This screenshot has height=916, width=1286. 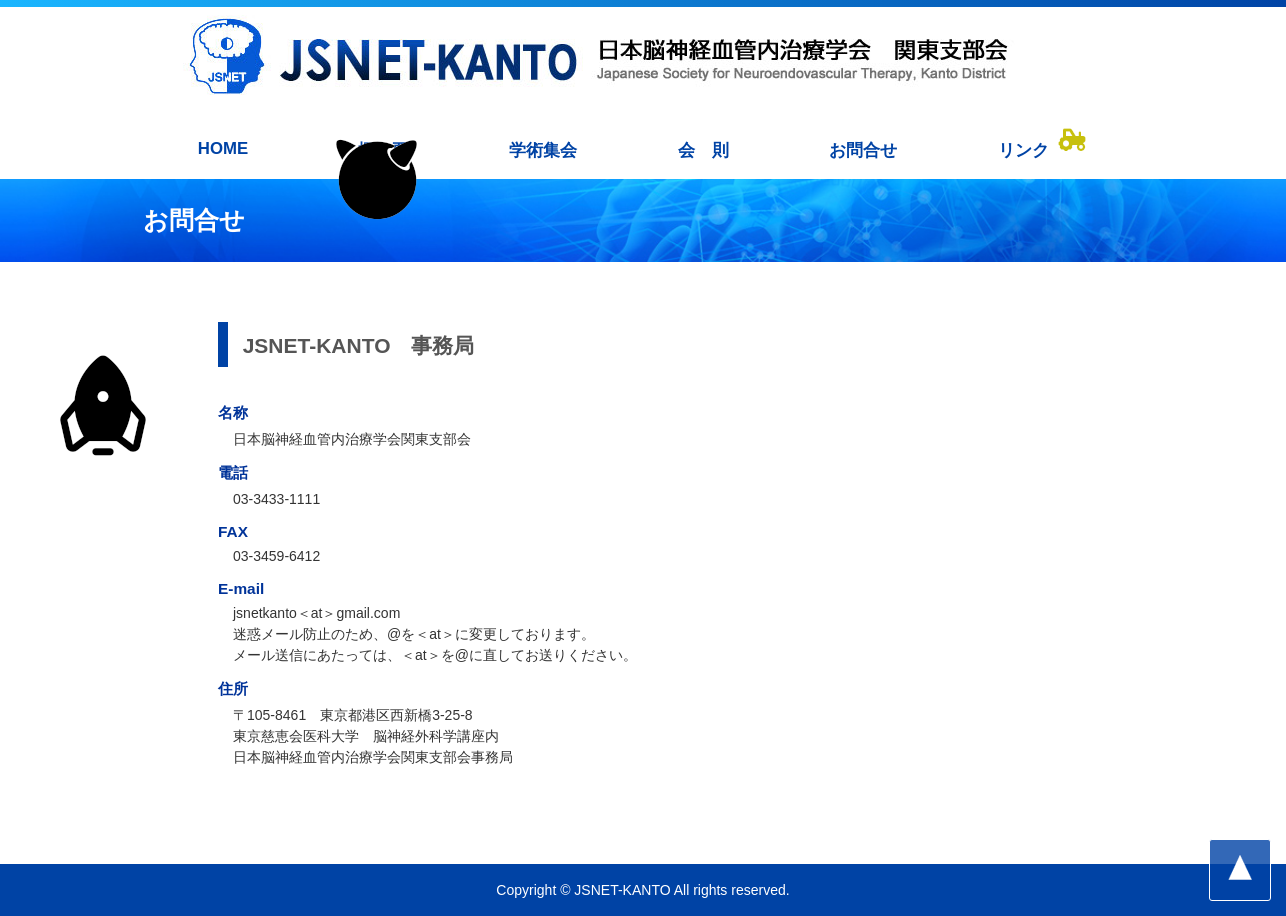 I want to click on freebsd operating system logo, so click(x=376, y=179).